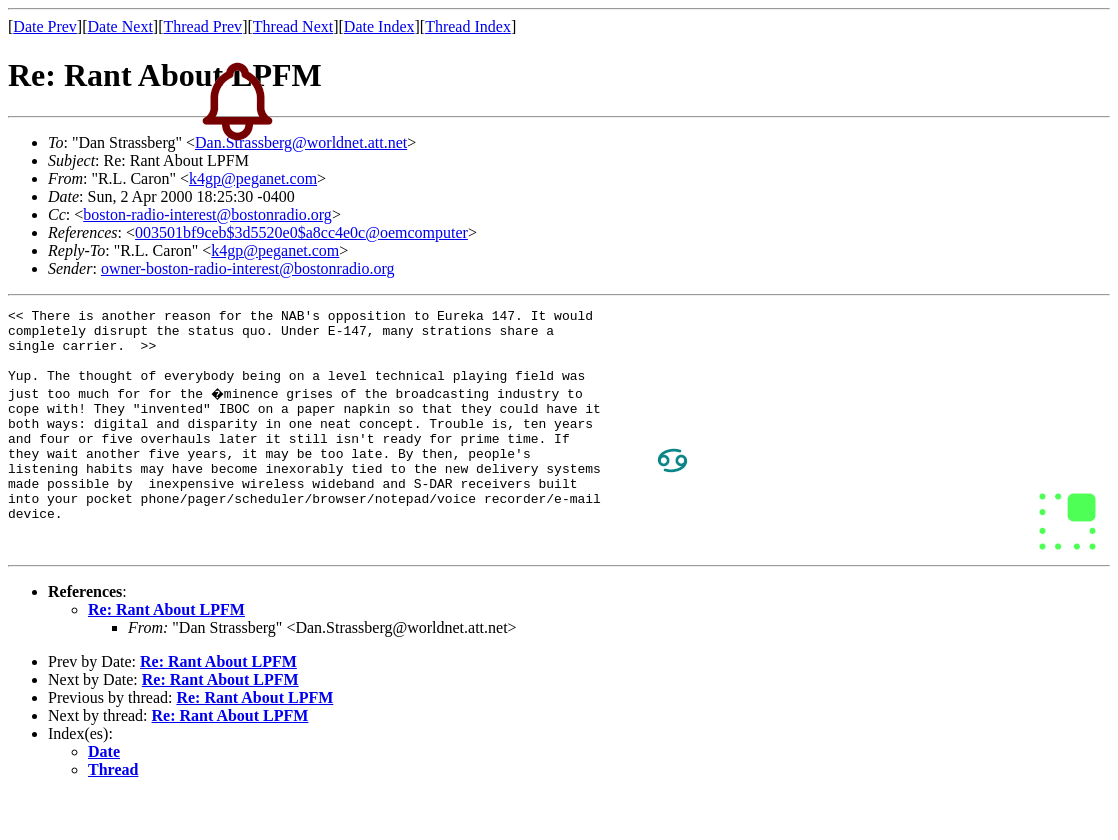  I want to click on align element to top-right corner, so click(1067, 521).